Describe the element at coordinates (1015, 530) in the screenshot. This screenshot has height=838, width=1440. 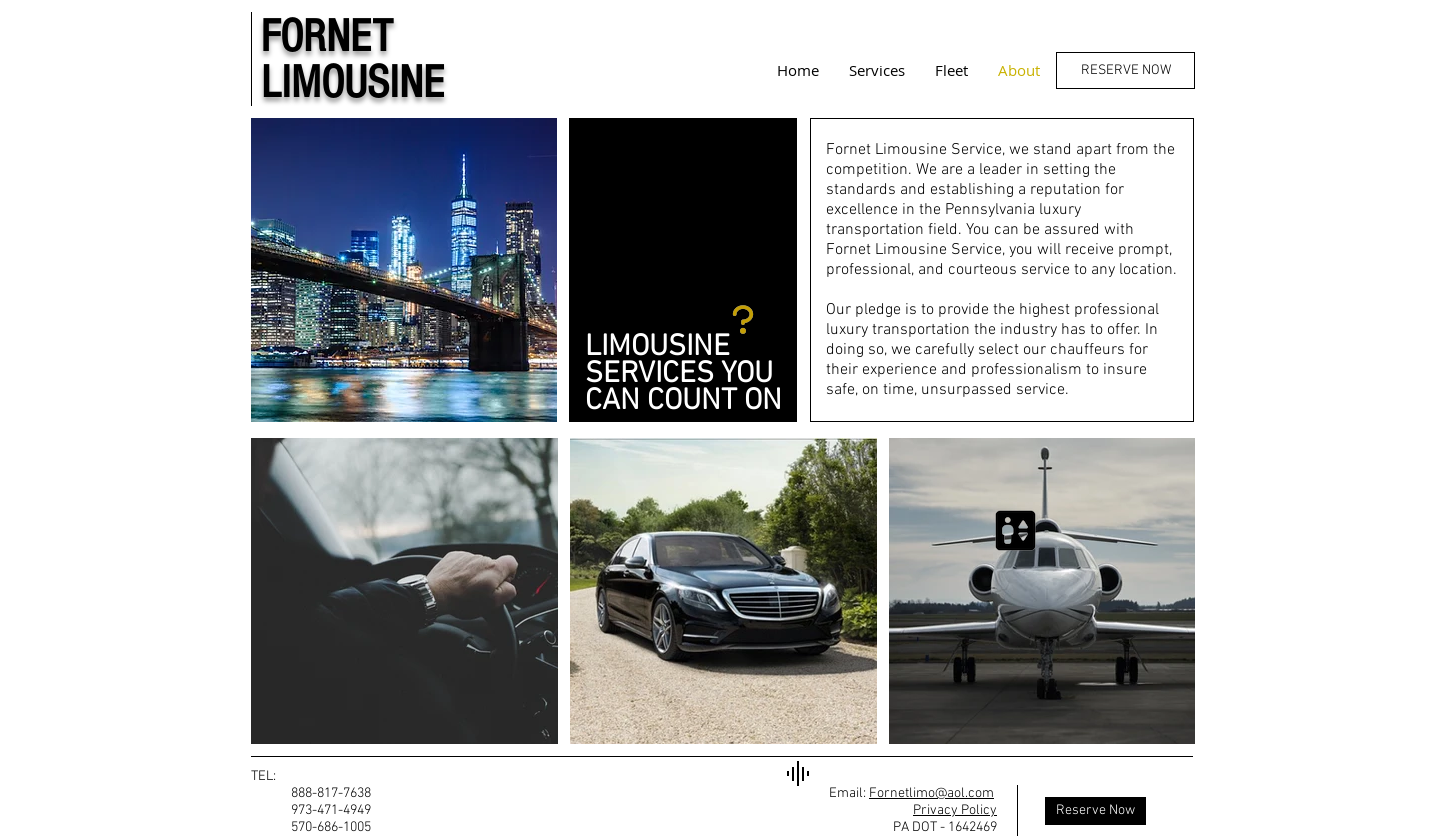
I see `indicates elevator access nearby` at that location.